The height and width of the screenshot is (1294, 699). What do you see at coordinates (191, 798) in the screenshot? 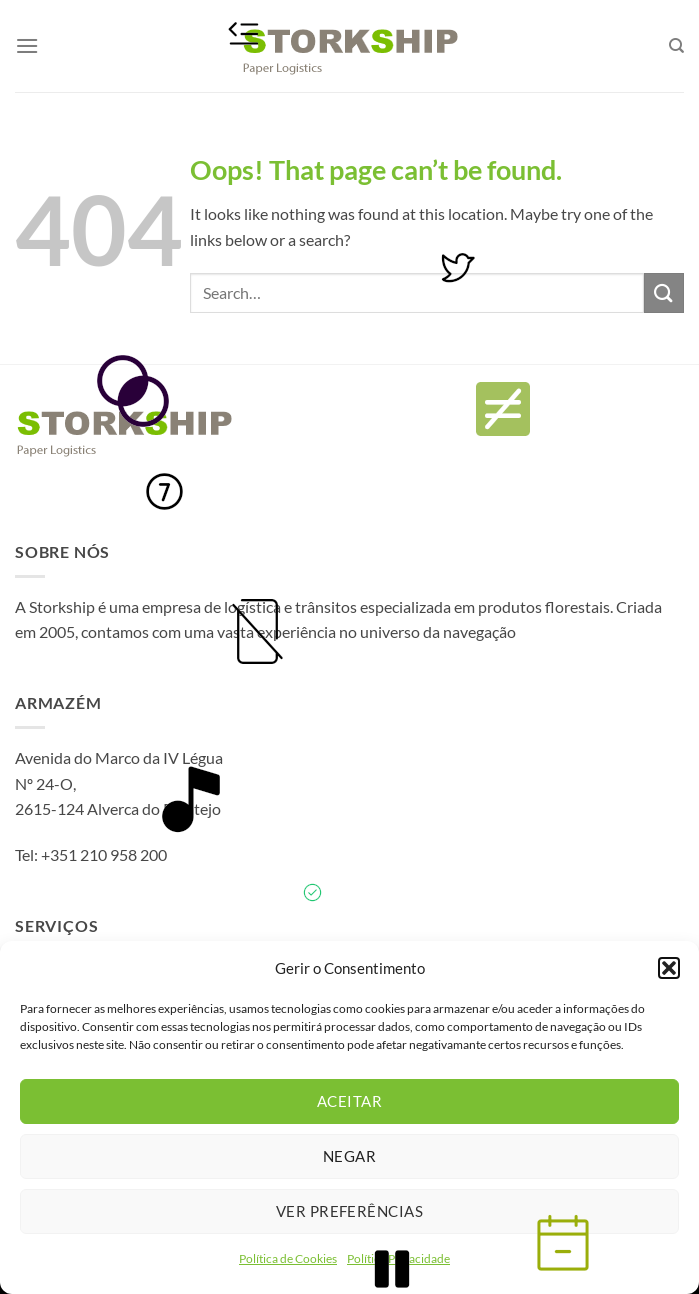
I see `open music player or audio library` at bounding box center [191, 798].